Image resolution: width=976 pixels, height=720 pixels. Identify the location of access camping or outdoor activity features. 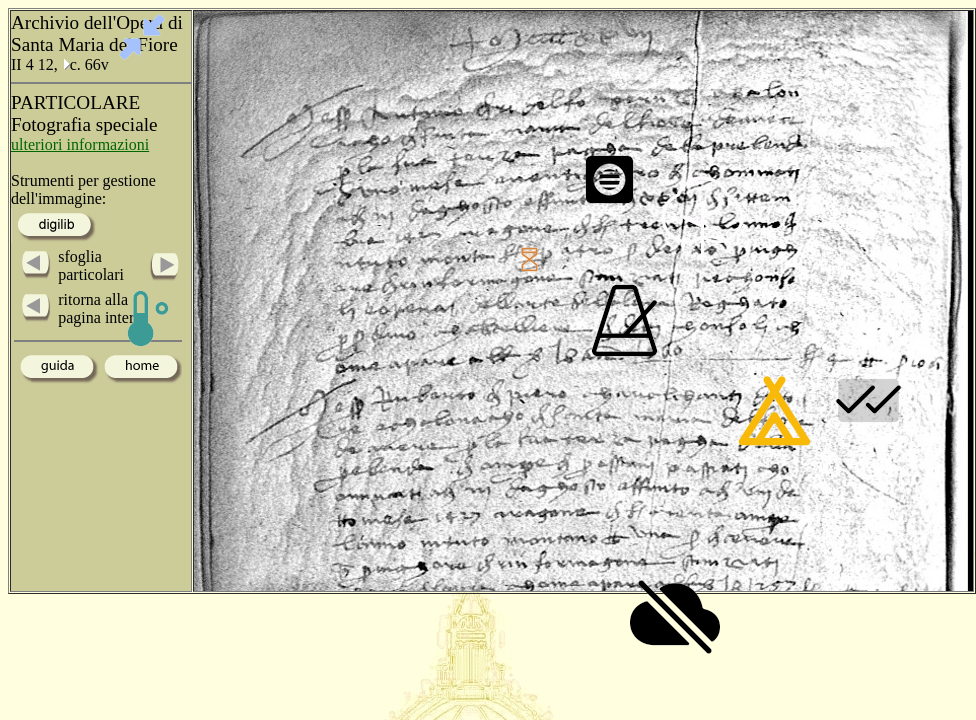
(774, 414).